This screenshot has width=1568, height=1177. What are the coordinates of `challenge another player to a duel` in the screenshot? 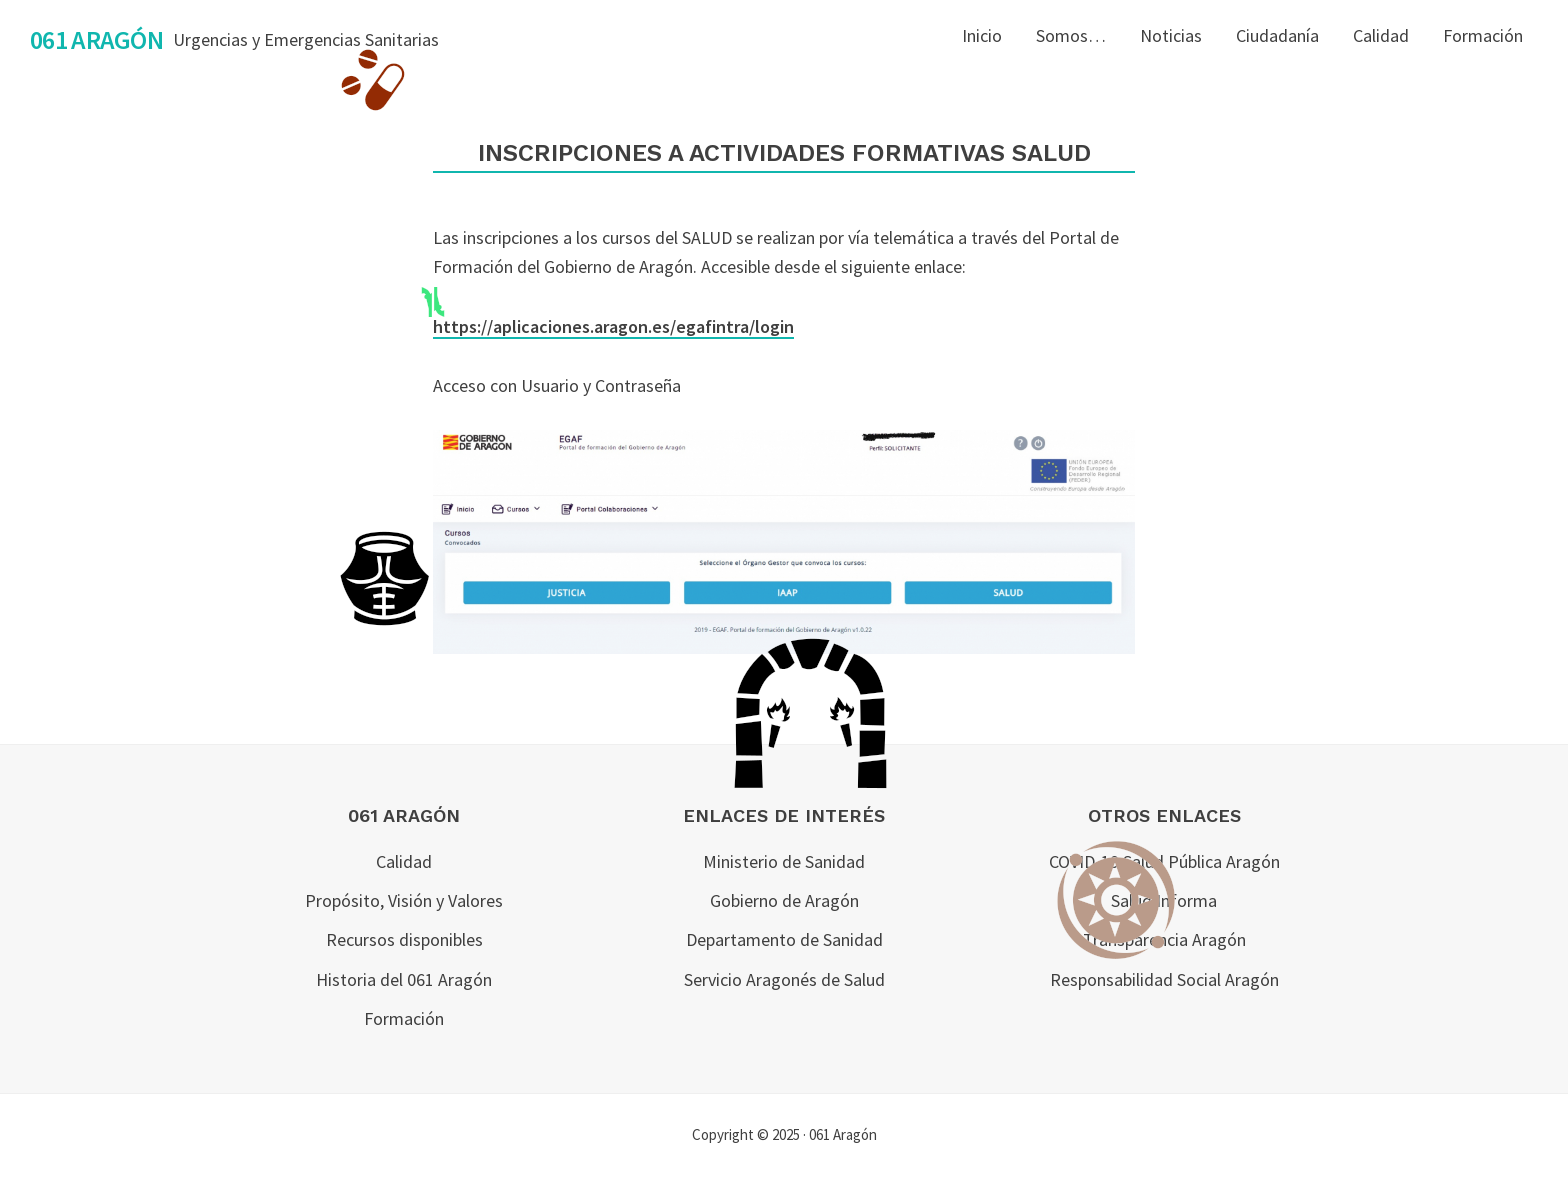 It's located at (433, 302).